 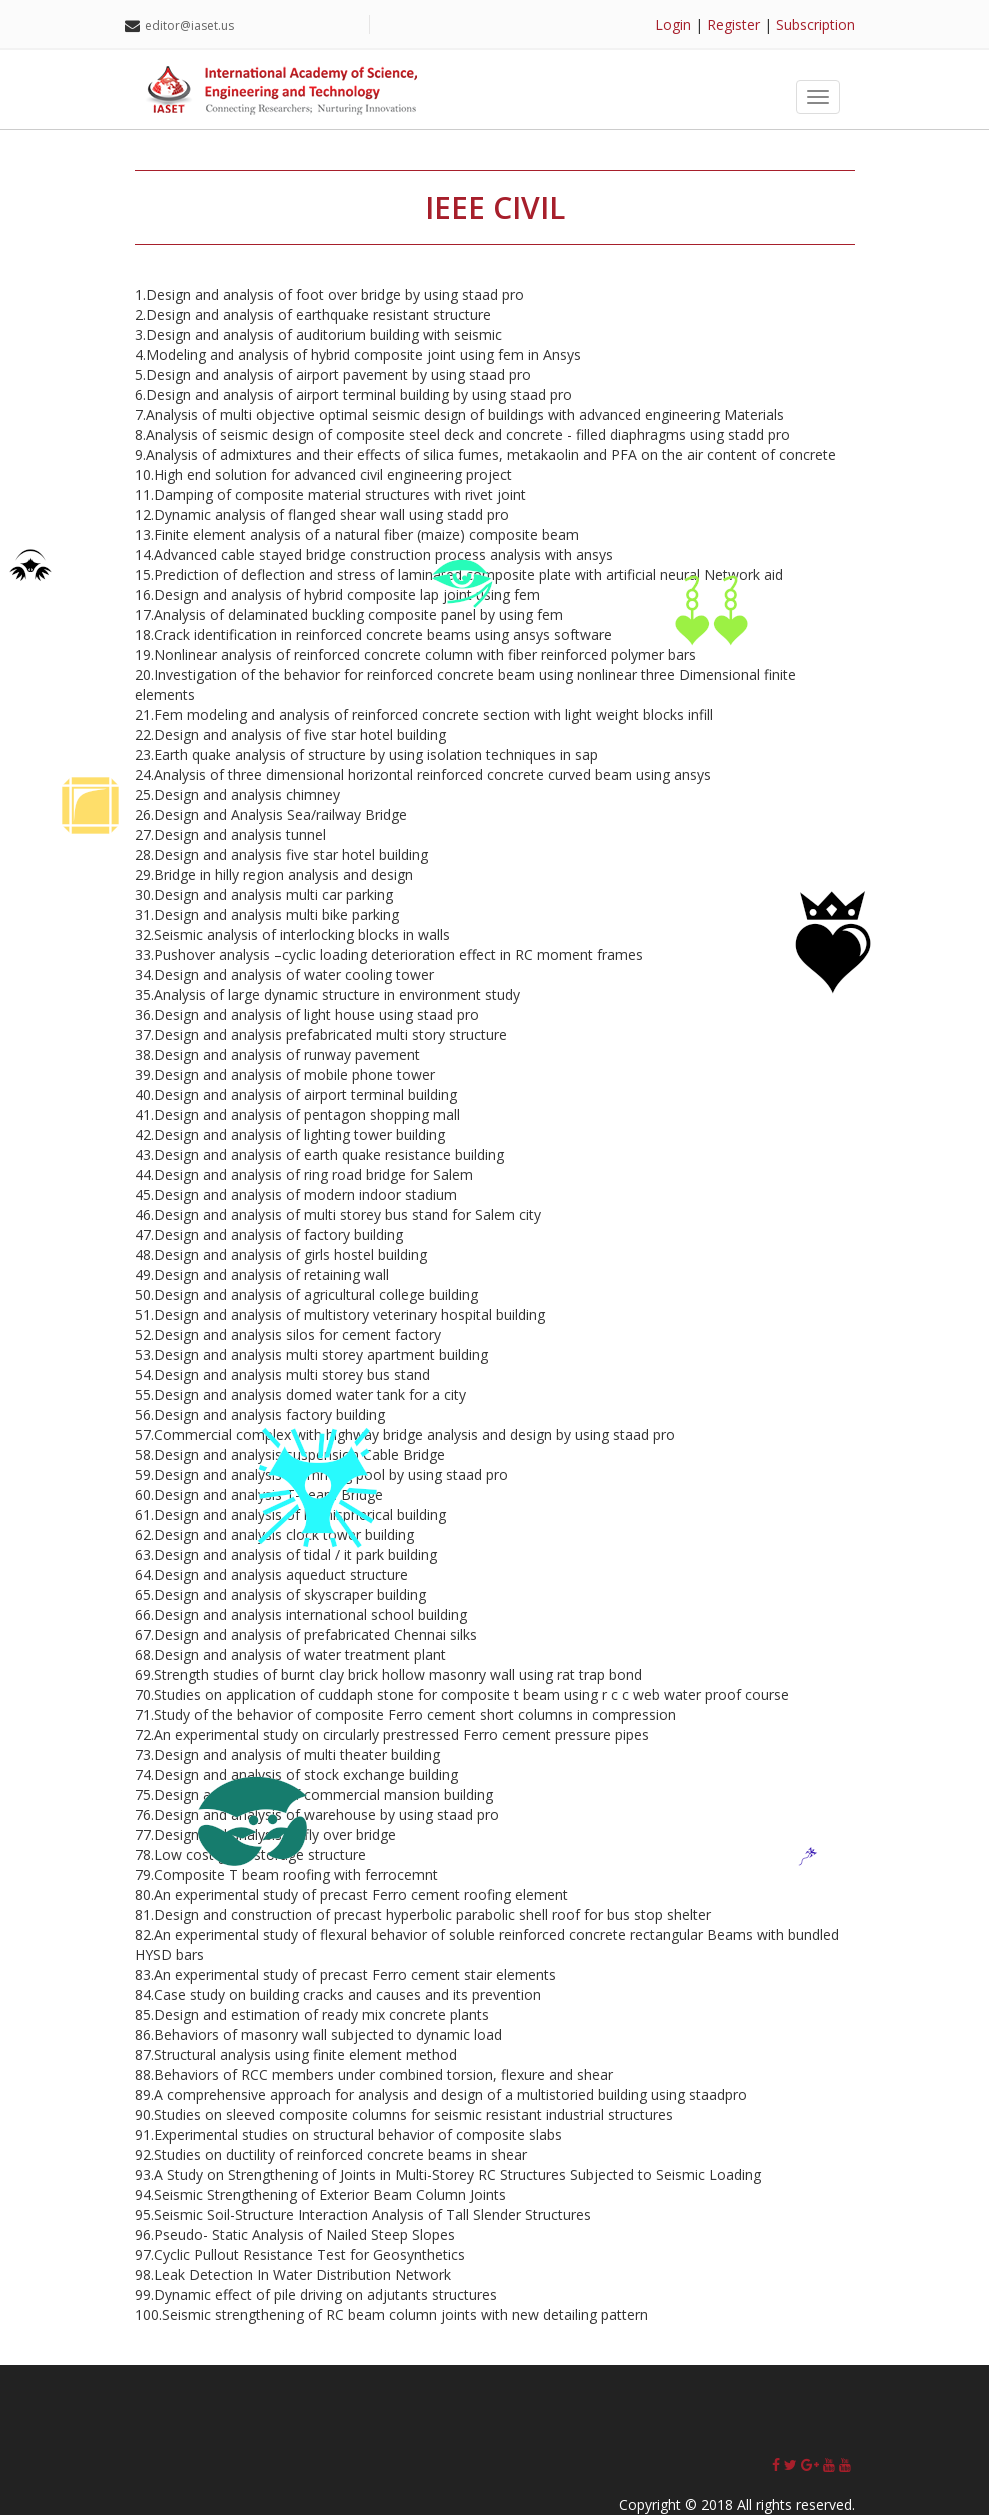 I want to click on indicates an amethyst gem resource or currency, so click(x=90, y=805).